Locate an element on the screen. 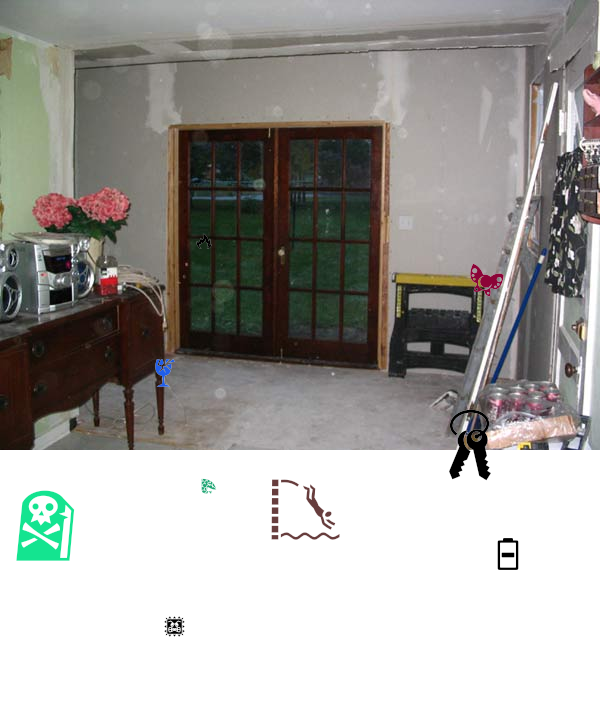 The image size is (600, 720). indicates trending or popular content is located at coordinates (204, 241).